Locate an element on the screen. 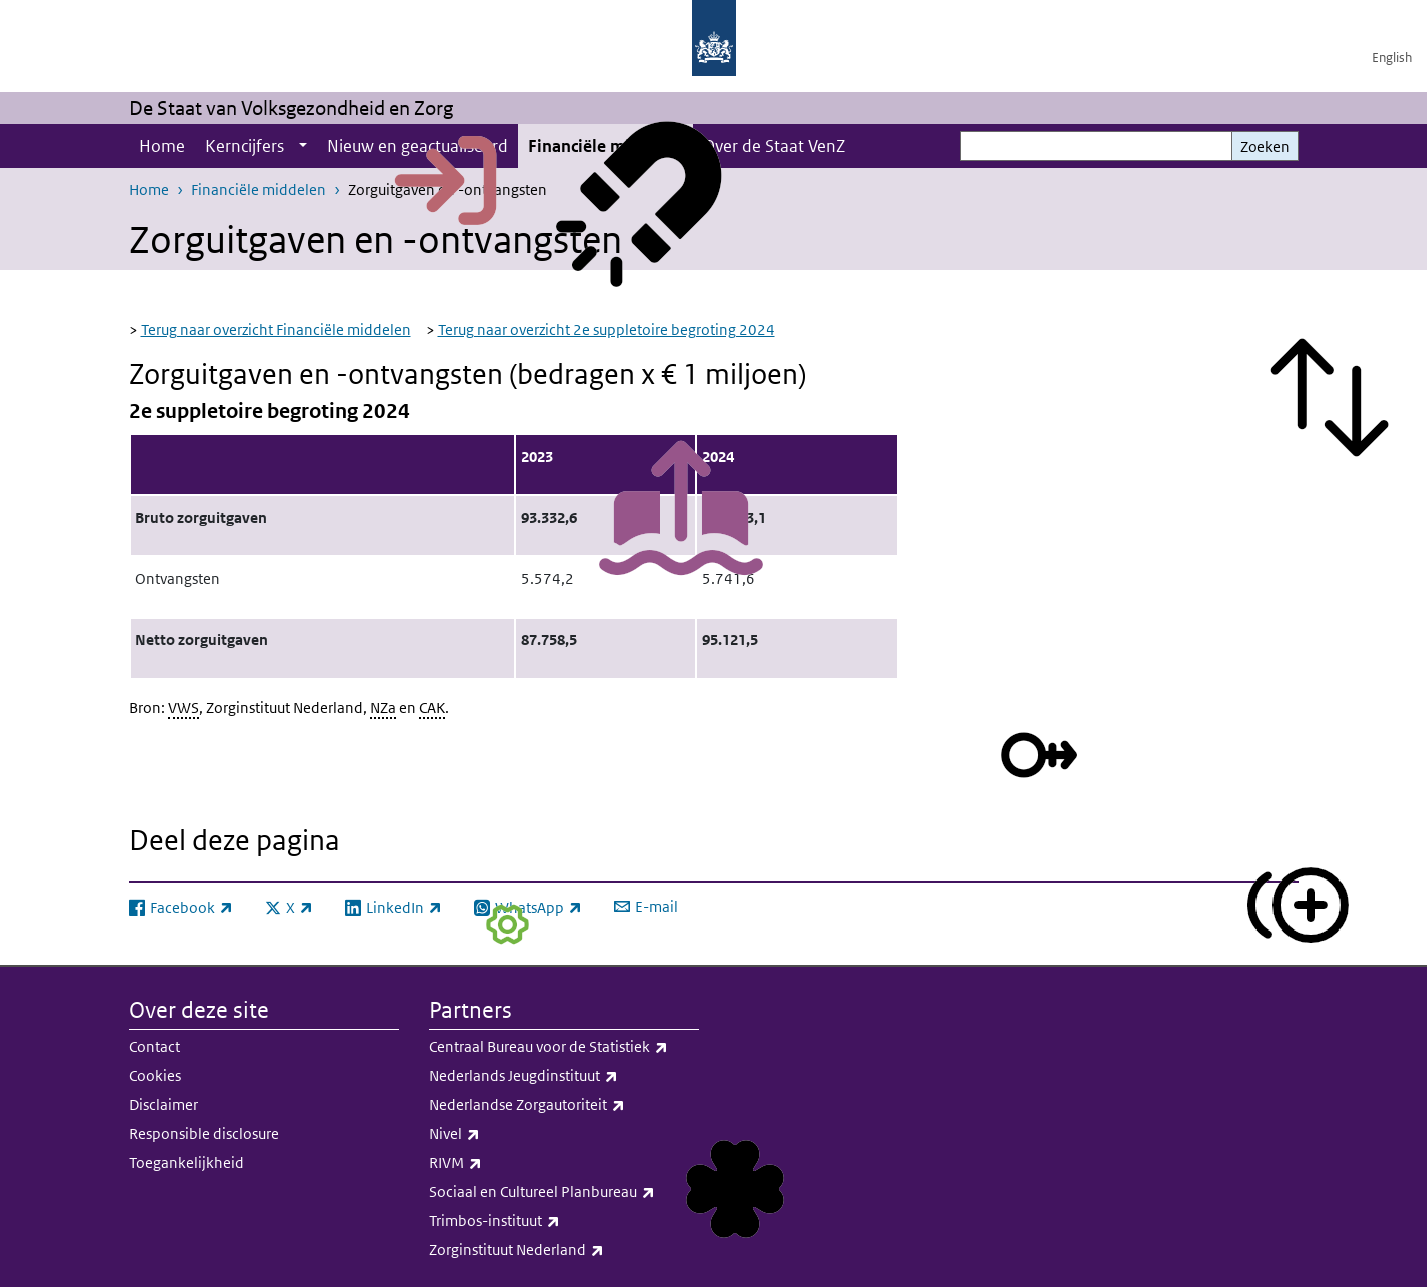  log in to your account is located at coordinates (445, 180).